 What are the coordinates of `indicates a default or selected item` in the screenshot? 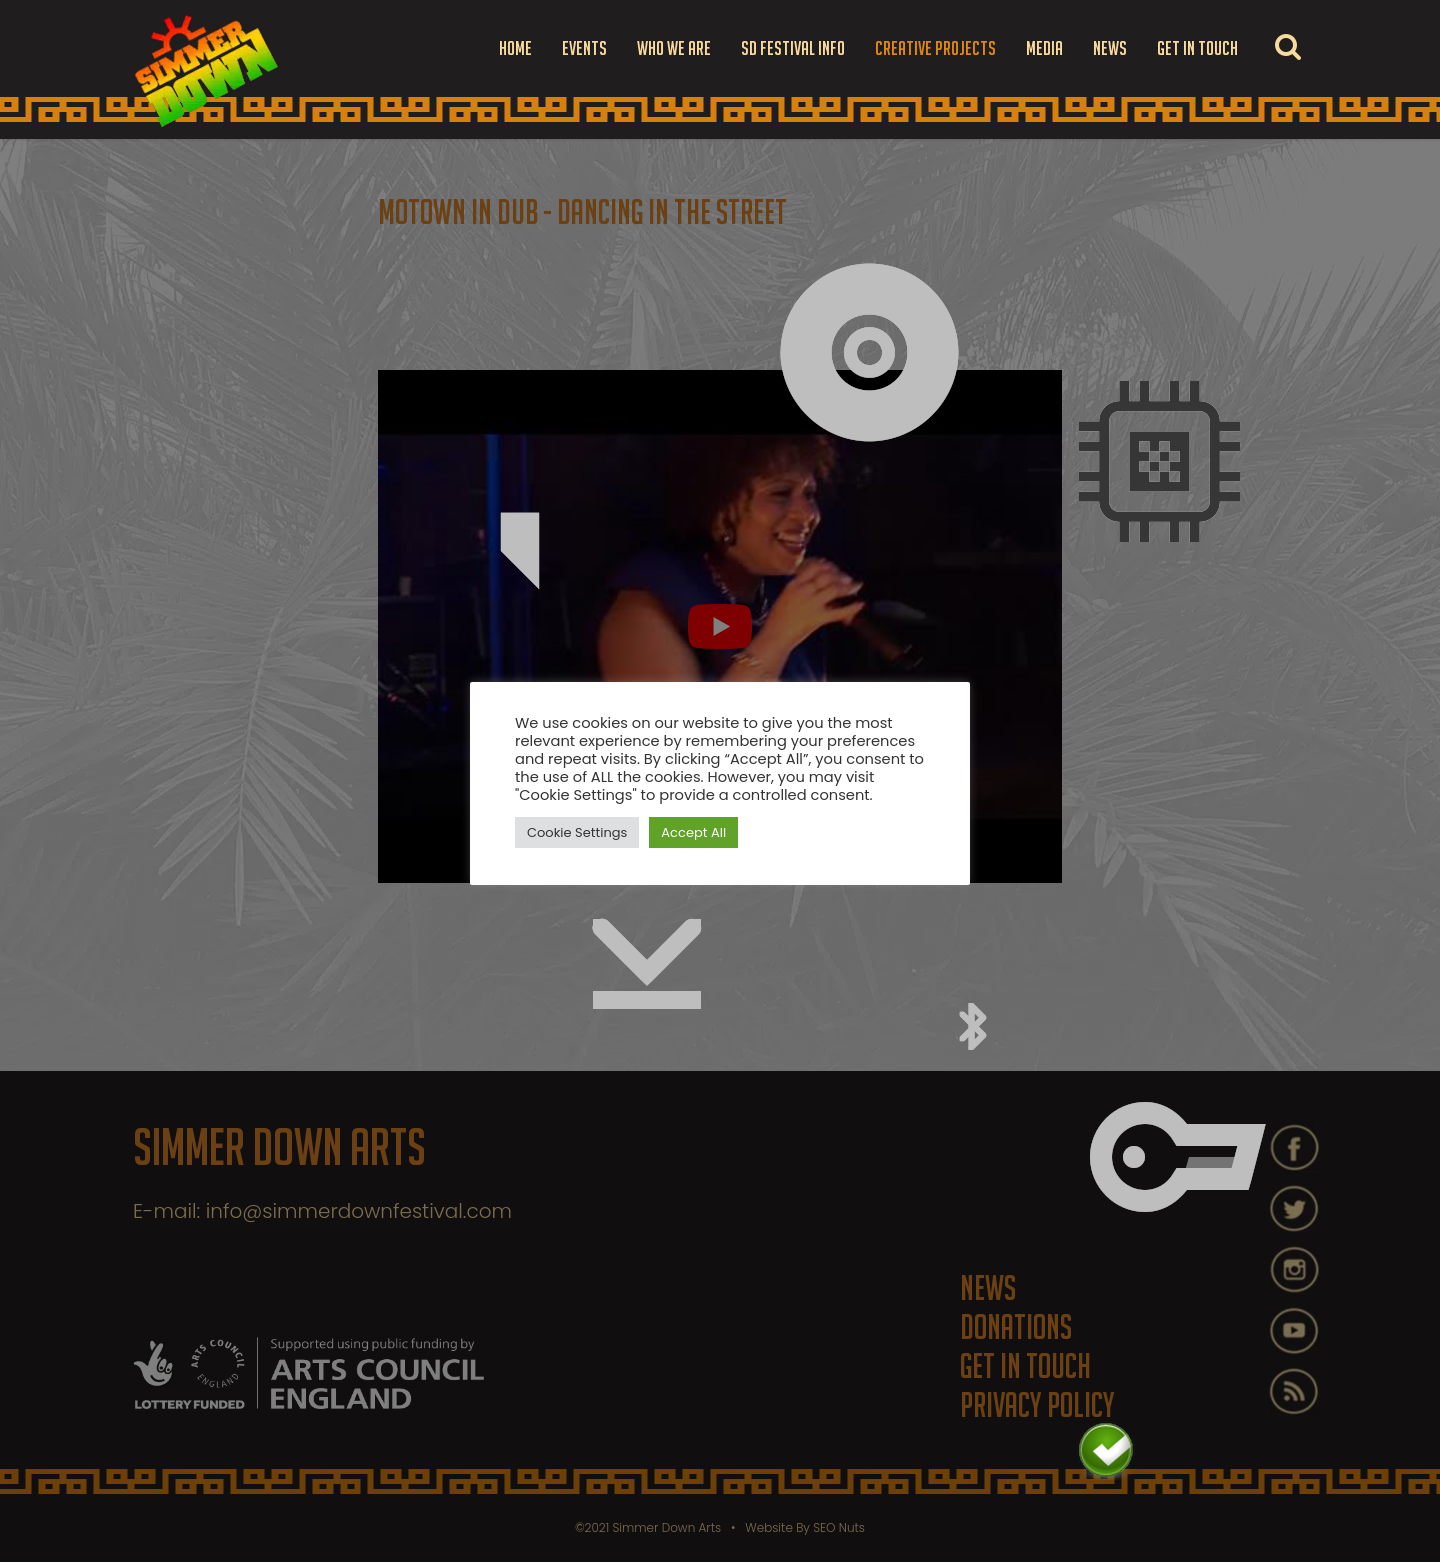 It's located at (1106, 1450).